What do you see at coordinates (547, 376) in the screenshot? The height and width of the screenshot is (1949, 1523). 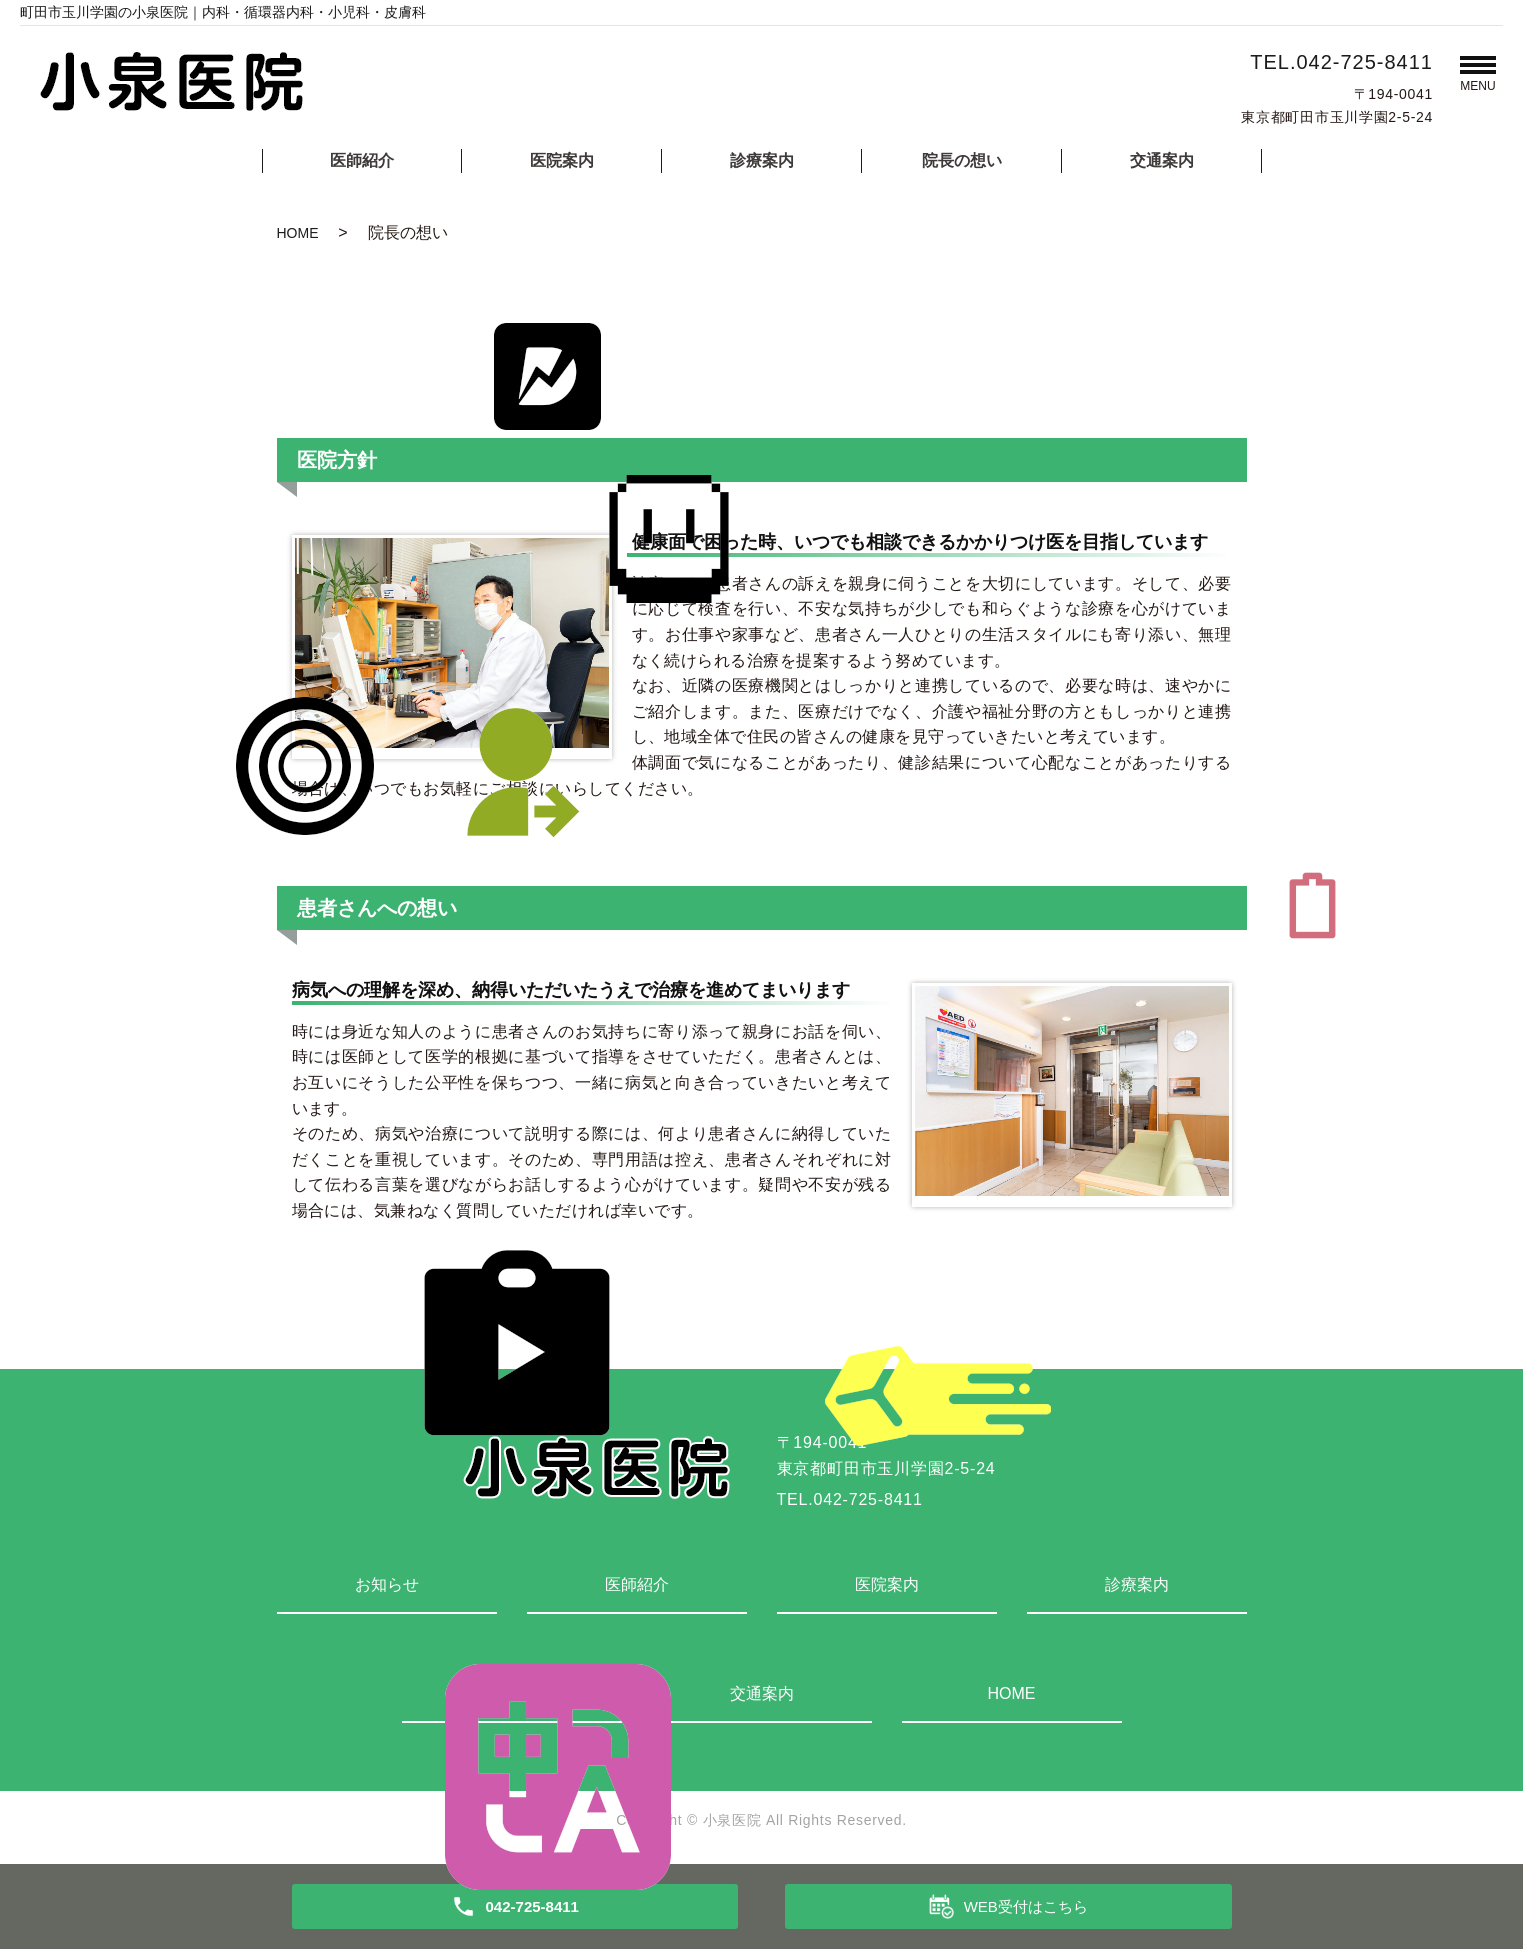 I see `open the Dunzo delivery app` at bounding box center [547, 376].